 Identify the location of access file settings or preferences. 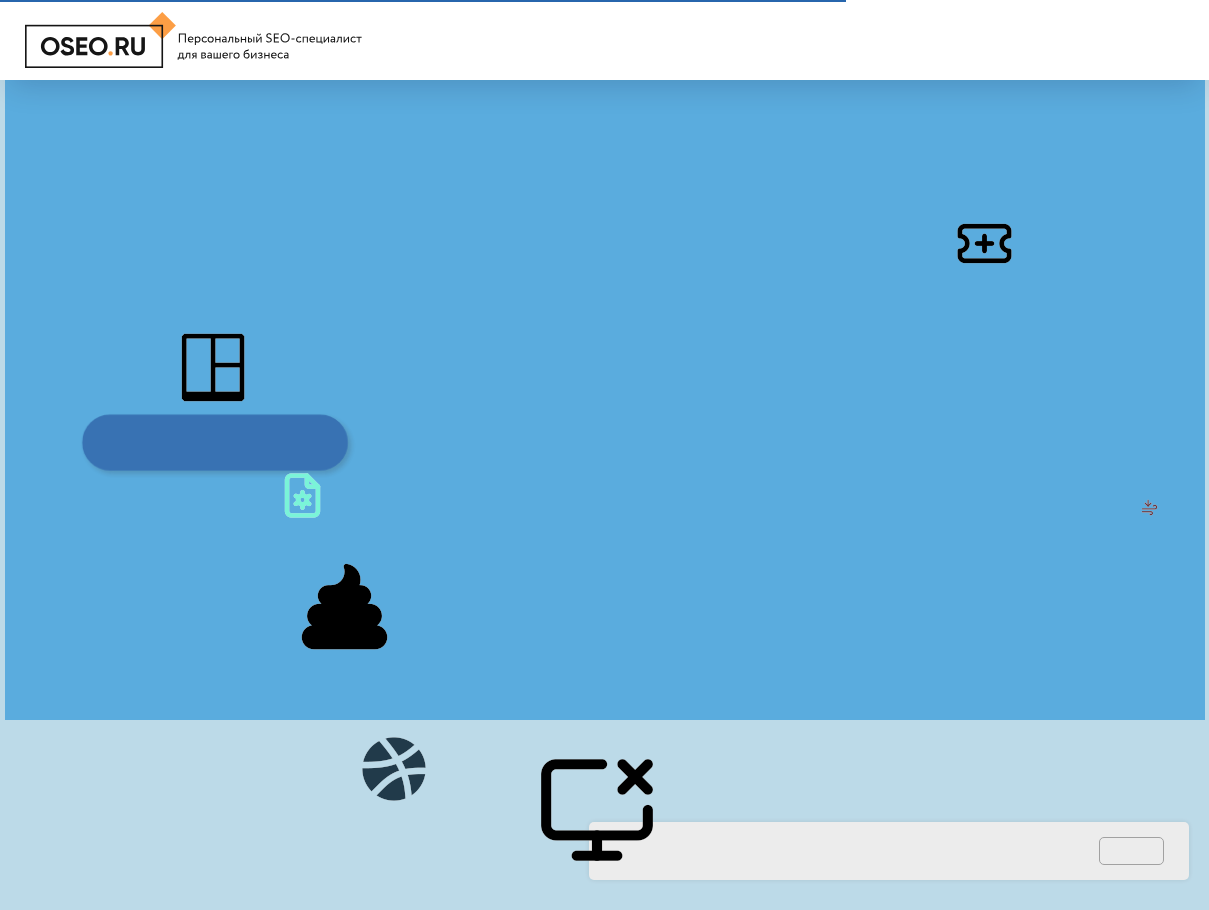
(302, 495).